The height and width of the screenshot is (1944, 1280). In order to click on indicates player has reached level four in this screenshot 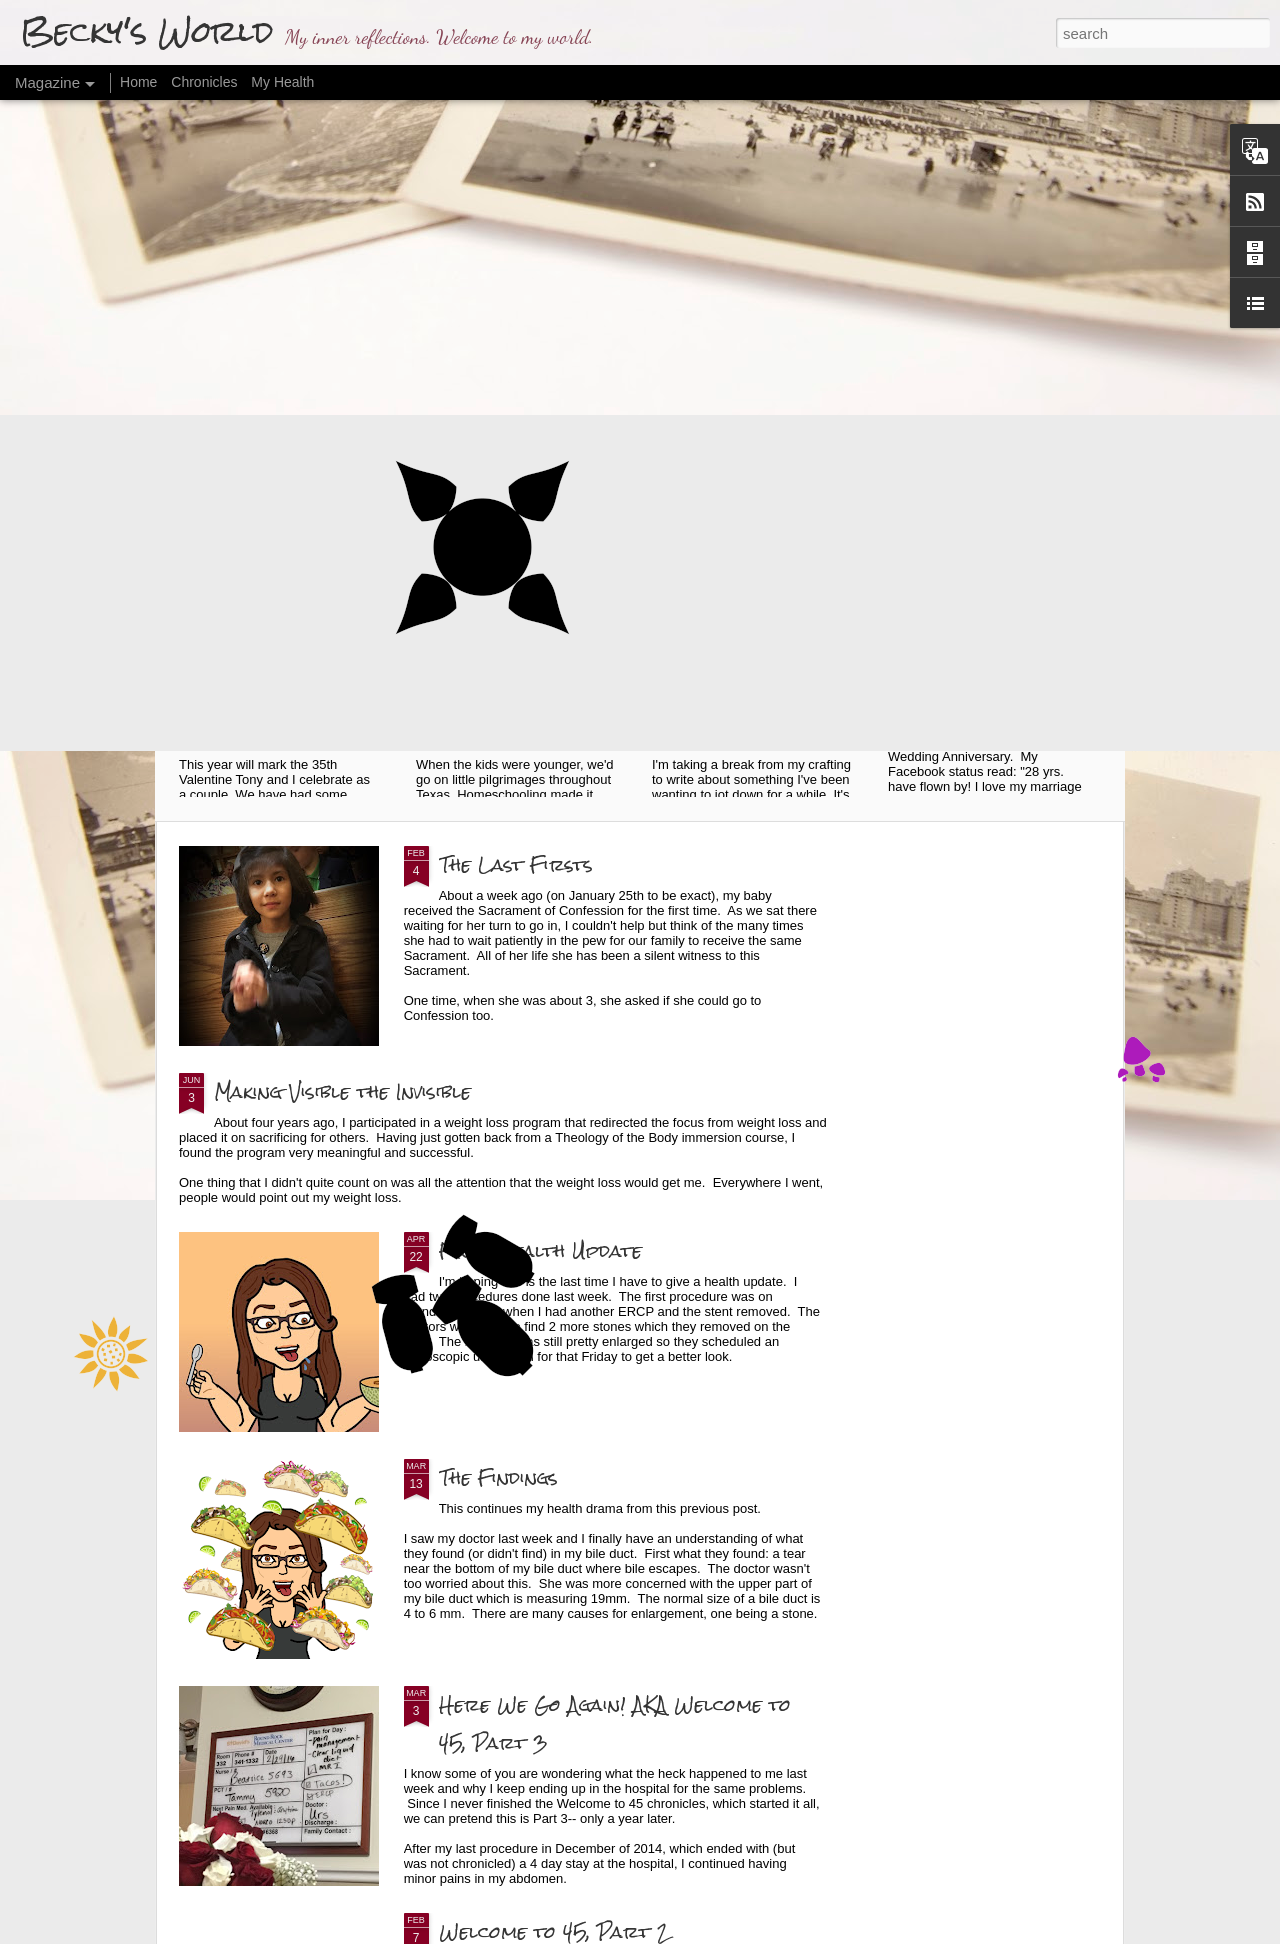, I will do `click(482, 547)`.